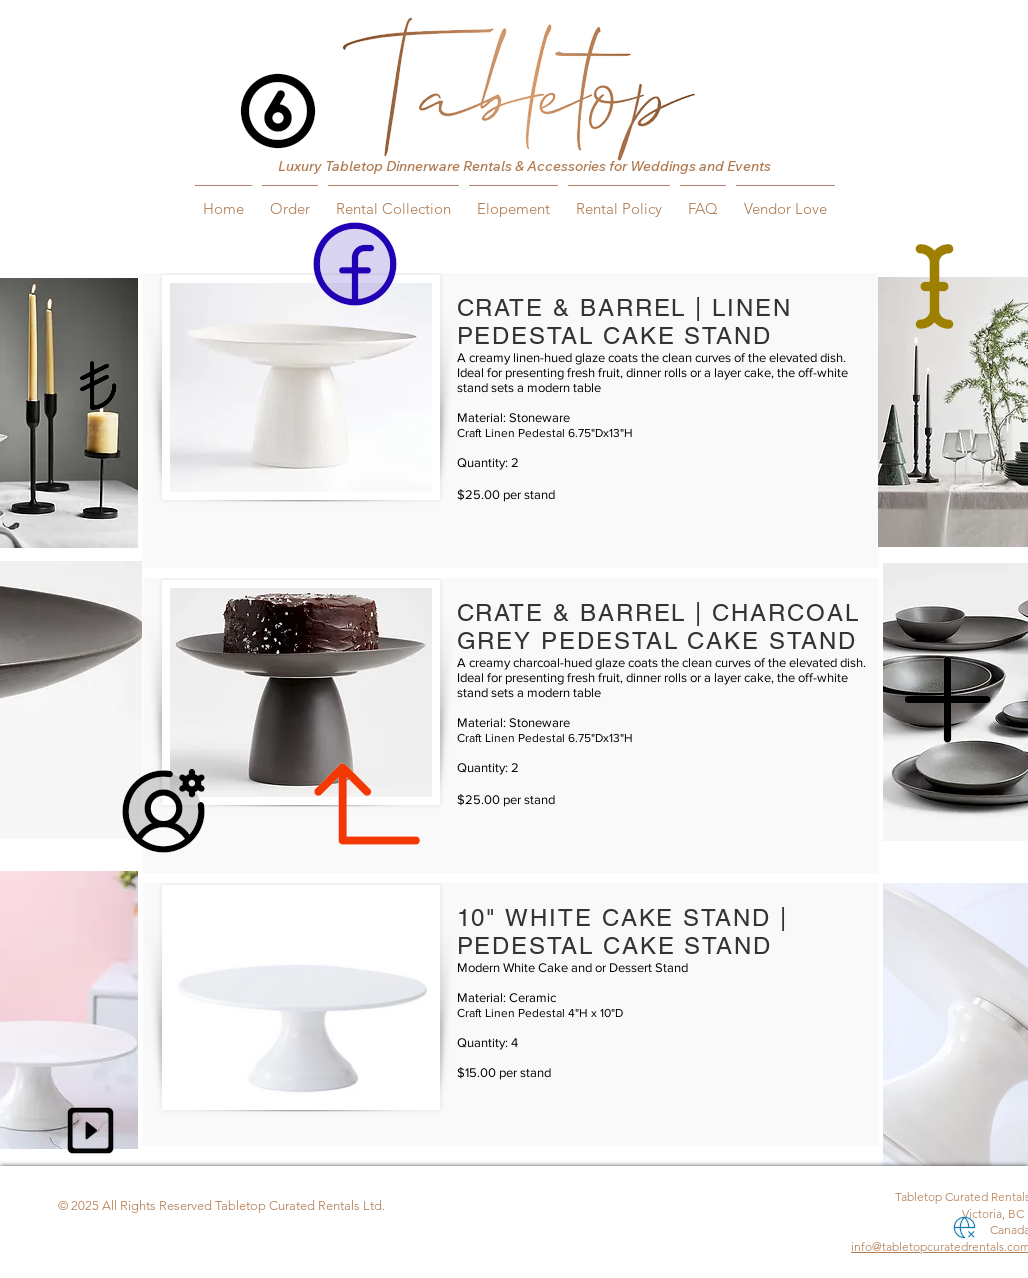  Describe the element at coordinates (90, 1130) in the screenshot. I see `start a slideshow presentation` at that location.